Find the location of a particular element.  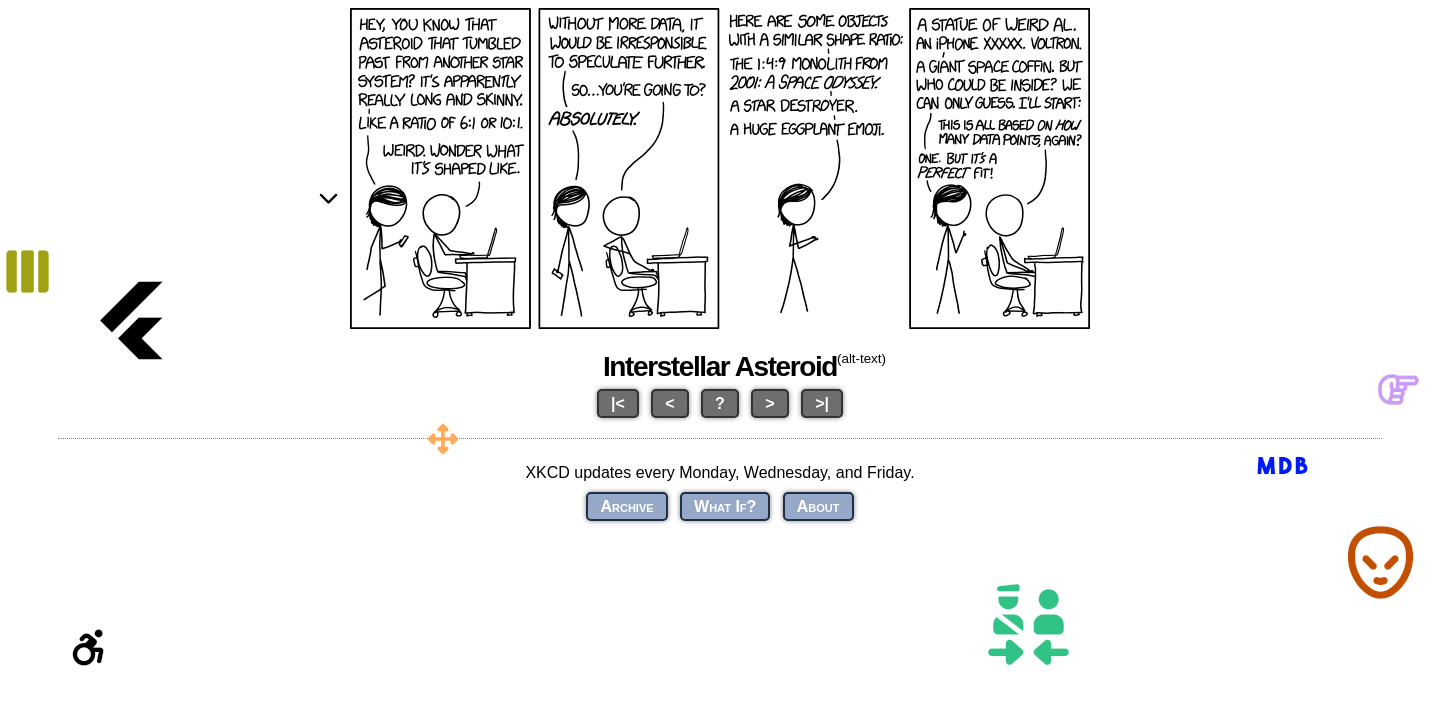

switch to three-column layout is located at coordinates (27, 271).